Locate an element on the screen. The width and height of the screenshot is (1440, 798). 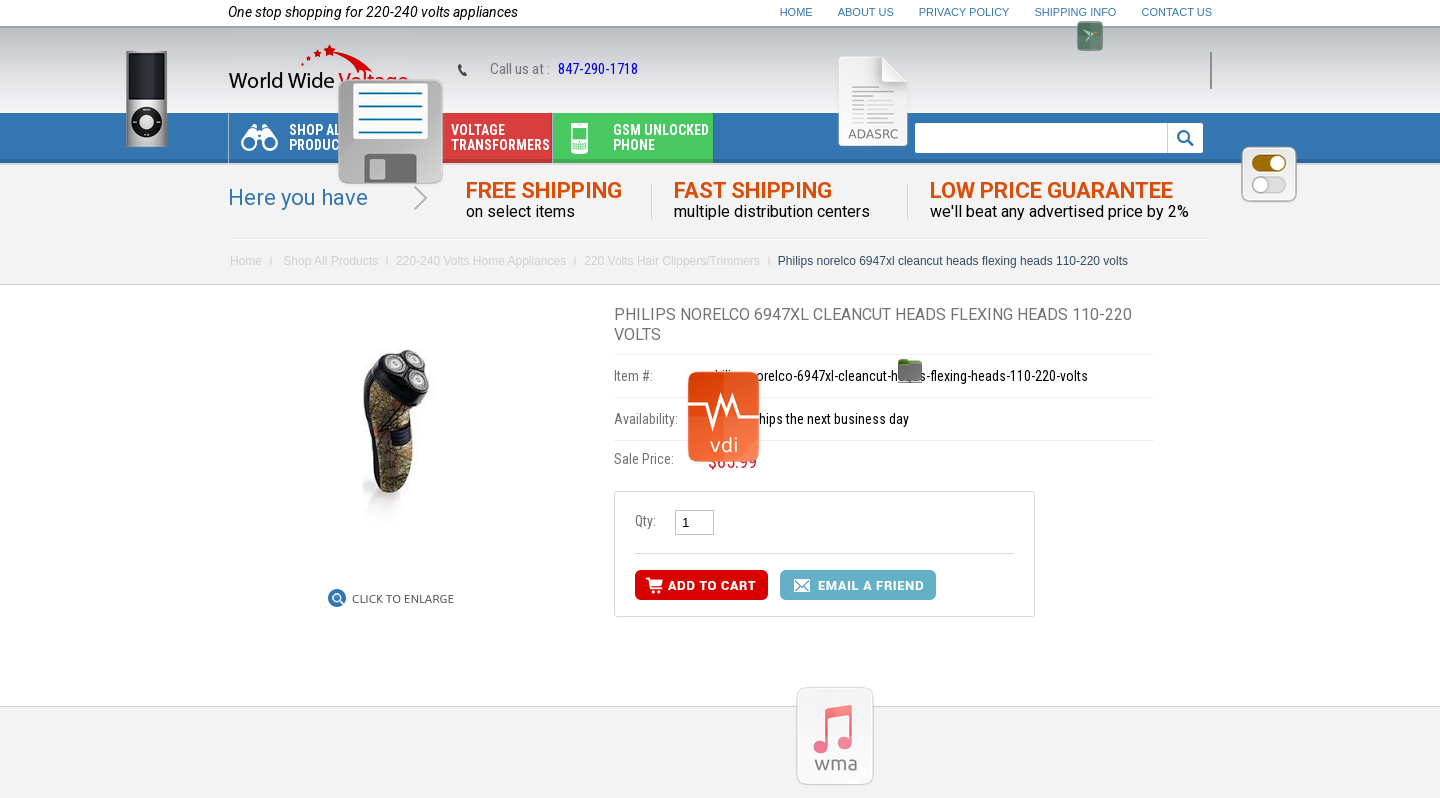
open gnome tweaks settings is located at coordinates (1269, 174).